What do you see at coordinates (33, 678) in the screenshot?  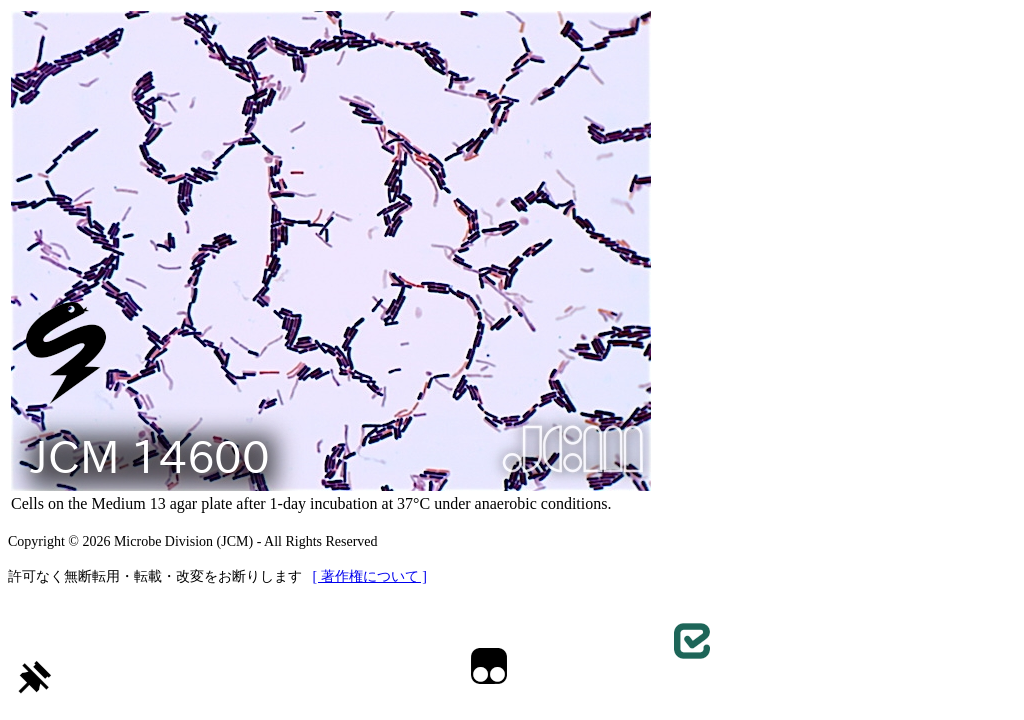 I see `unpin a saved location` at bounding box center [33, 678].